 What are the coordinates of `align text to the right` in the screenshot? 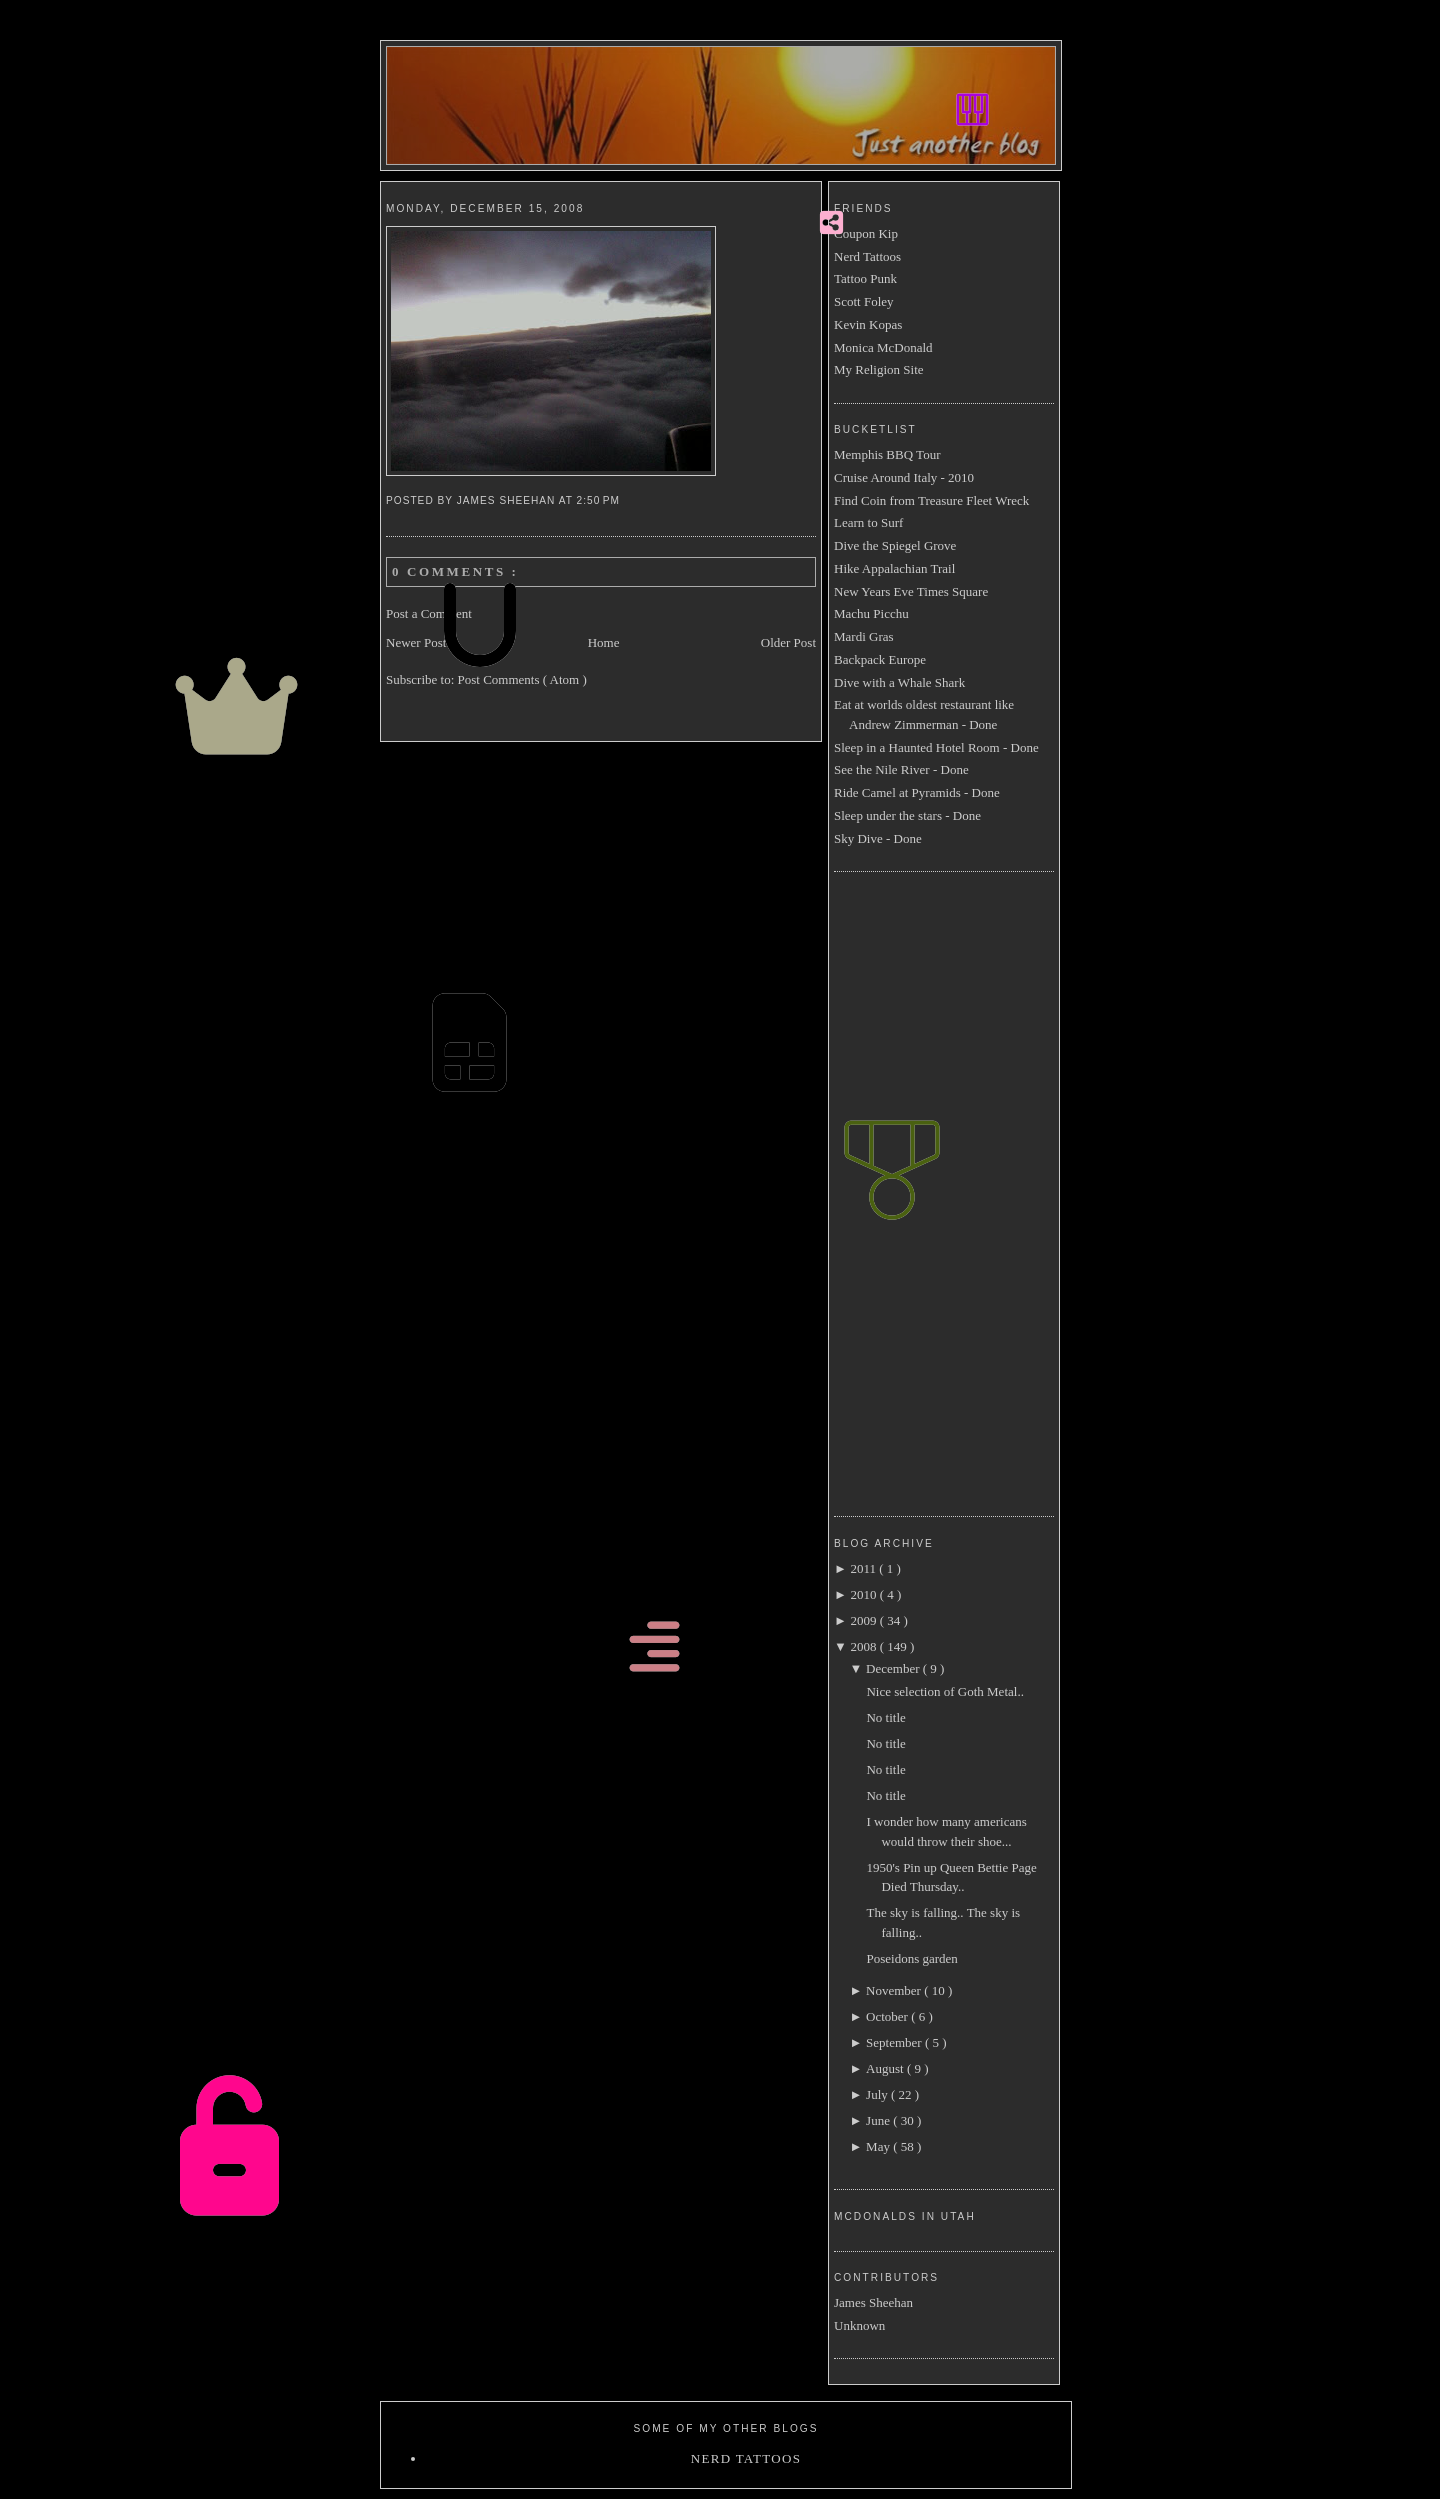 It's located at (654, 1646).